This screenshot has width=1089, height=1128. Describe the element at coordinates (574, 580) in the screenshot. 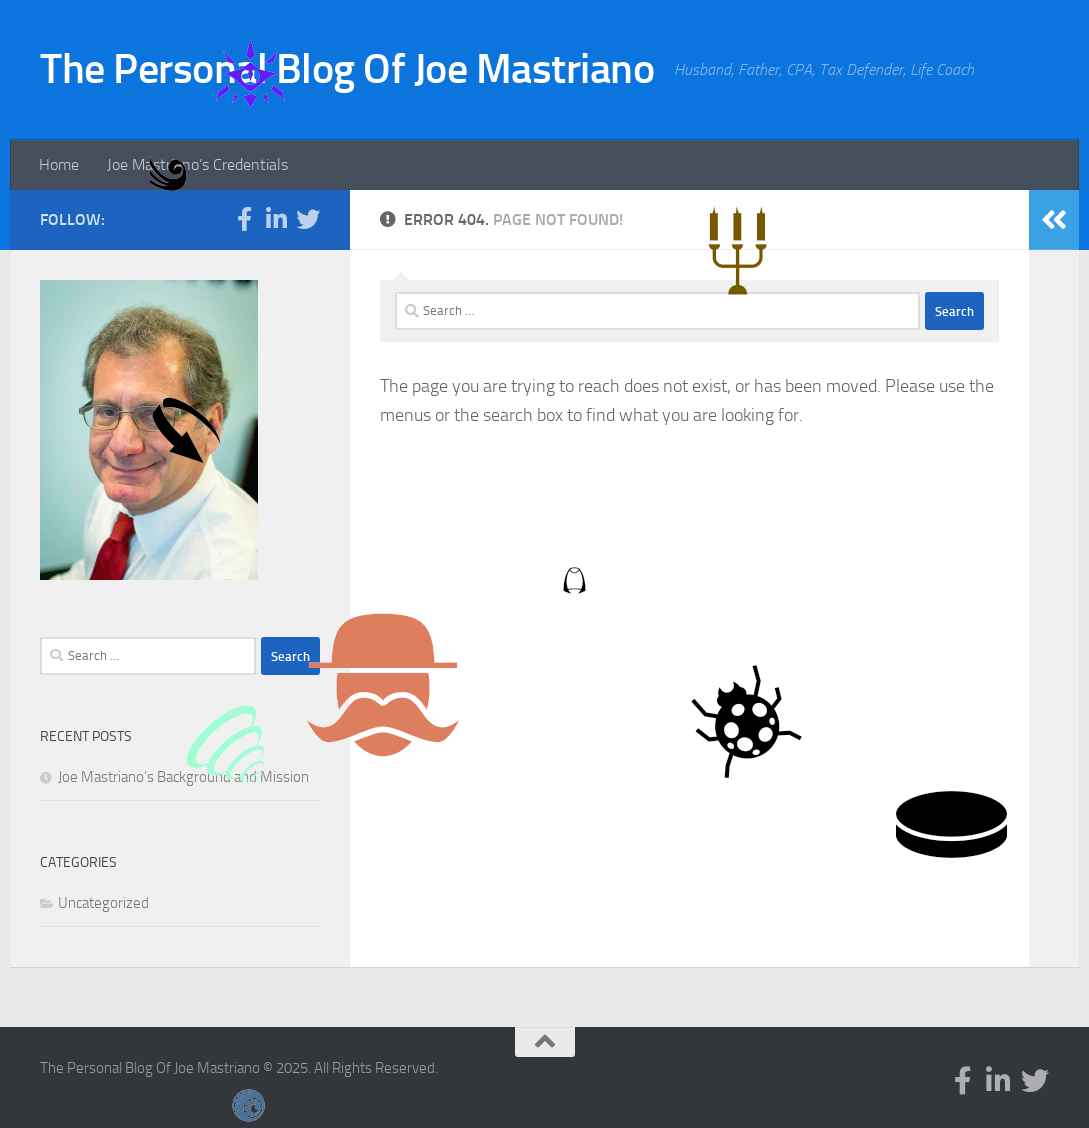

I see `equip a cloak or cape item` at that location.